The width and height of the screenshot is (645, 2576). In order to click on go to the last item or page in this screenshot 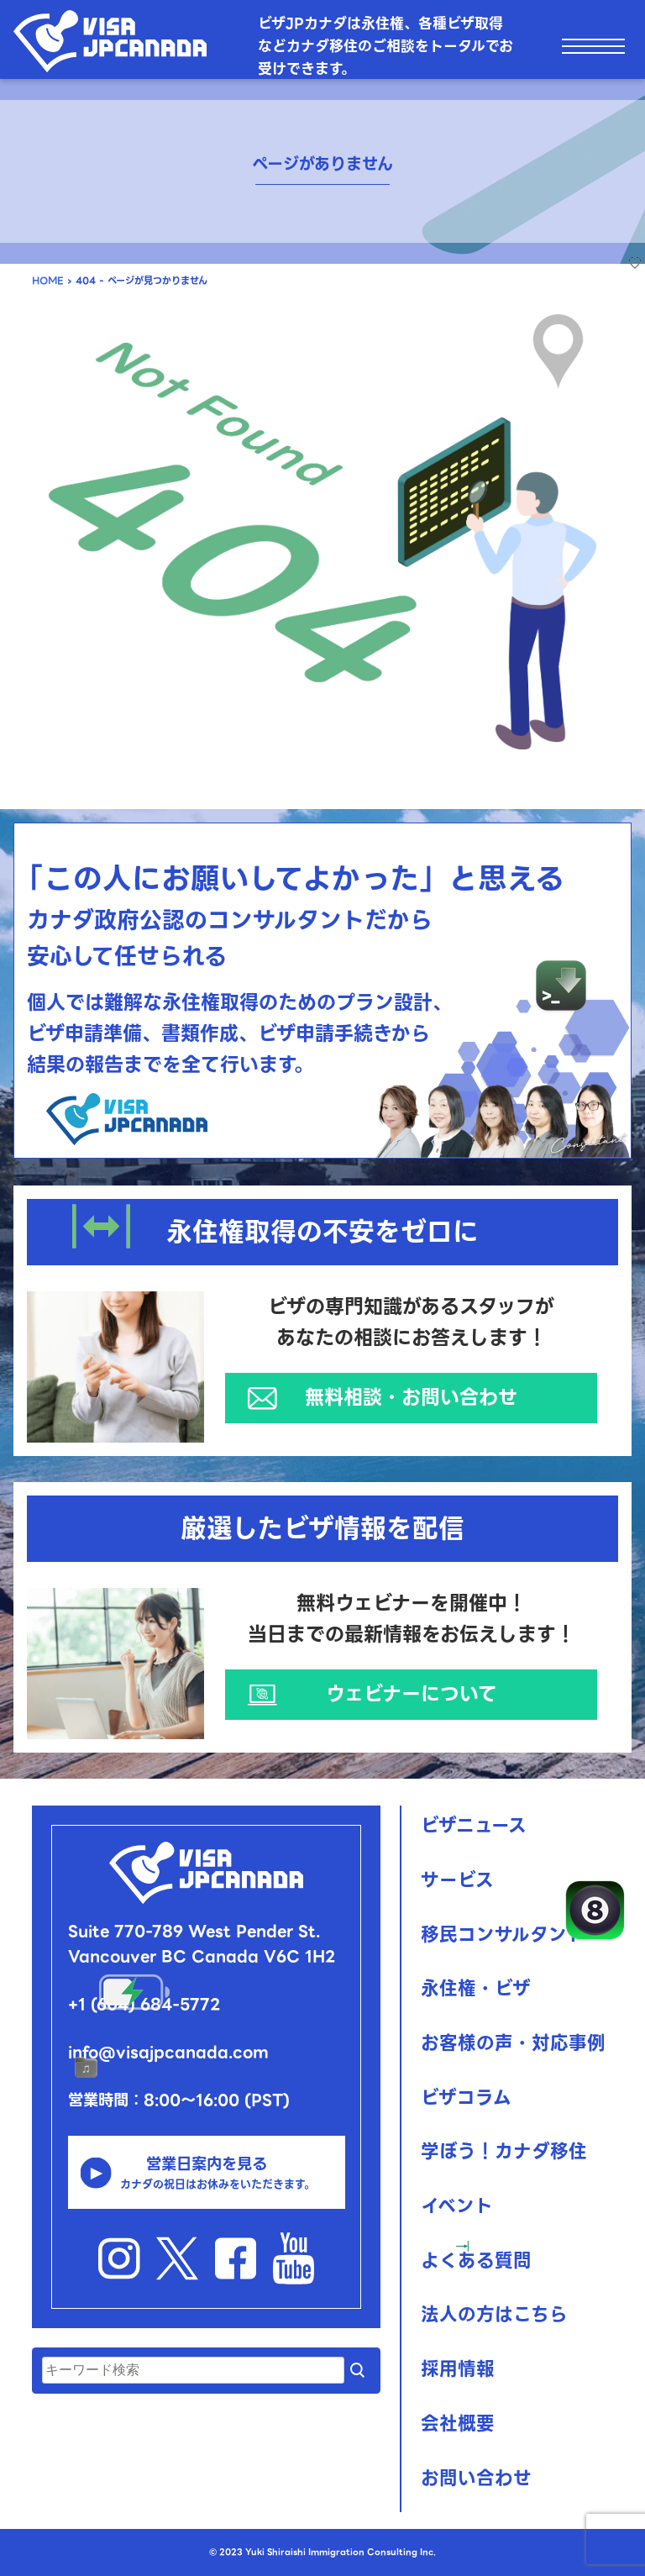, I will do `click(462, 2246)`.